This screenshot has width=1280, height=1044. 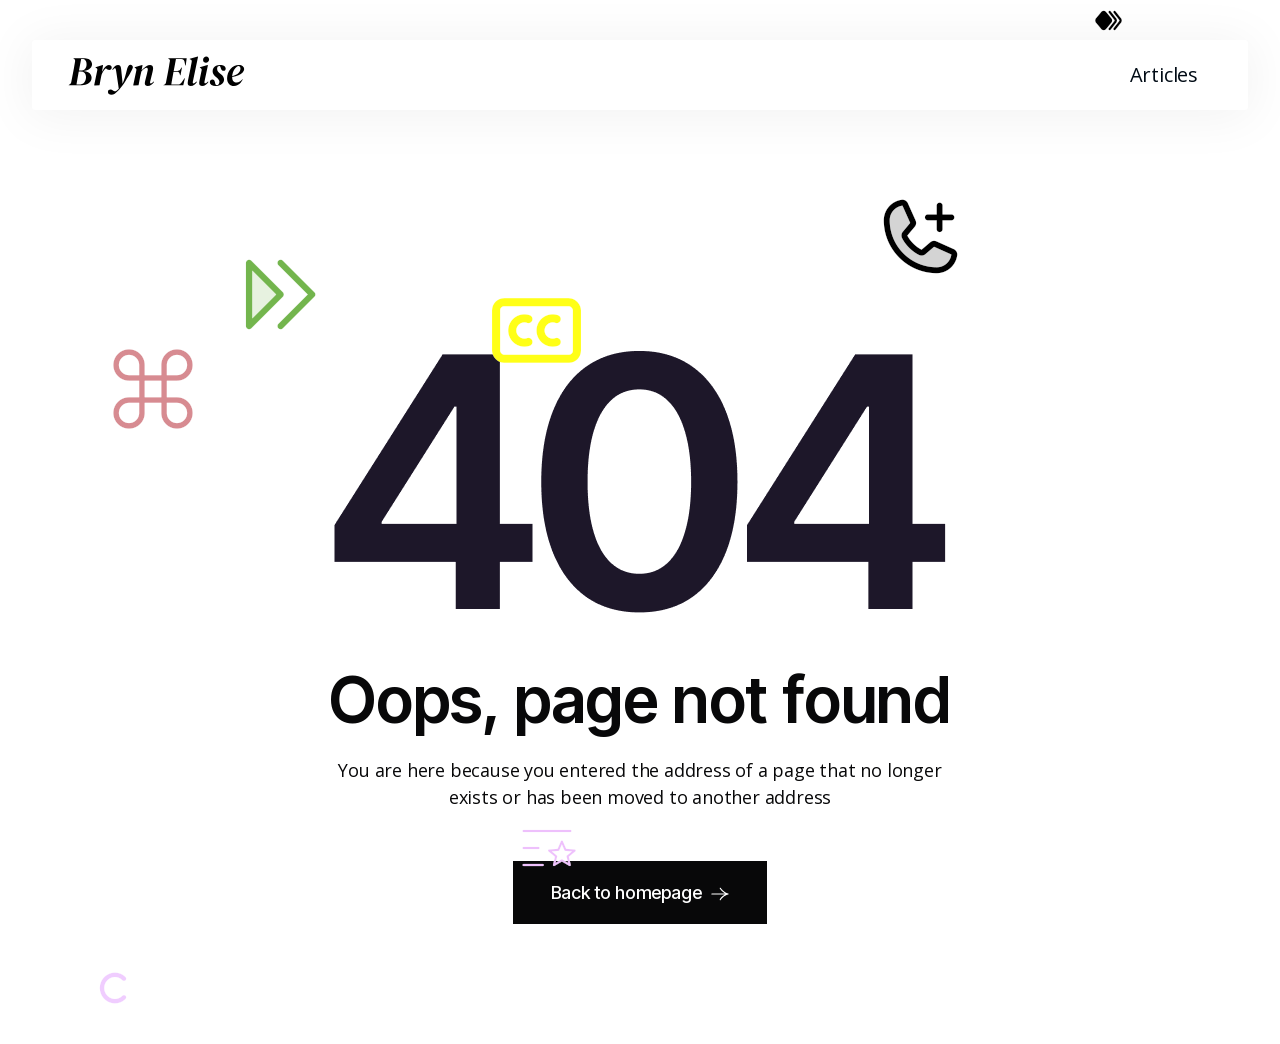 What do you see at coordinates (547, 848) in the screenshot?
I see `view your favorites list` at bounding box center [547, 848].